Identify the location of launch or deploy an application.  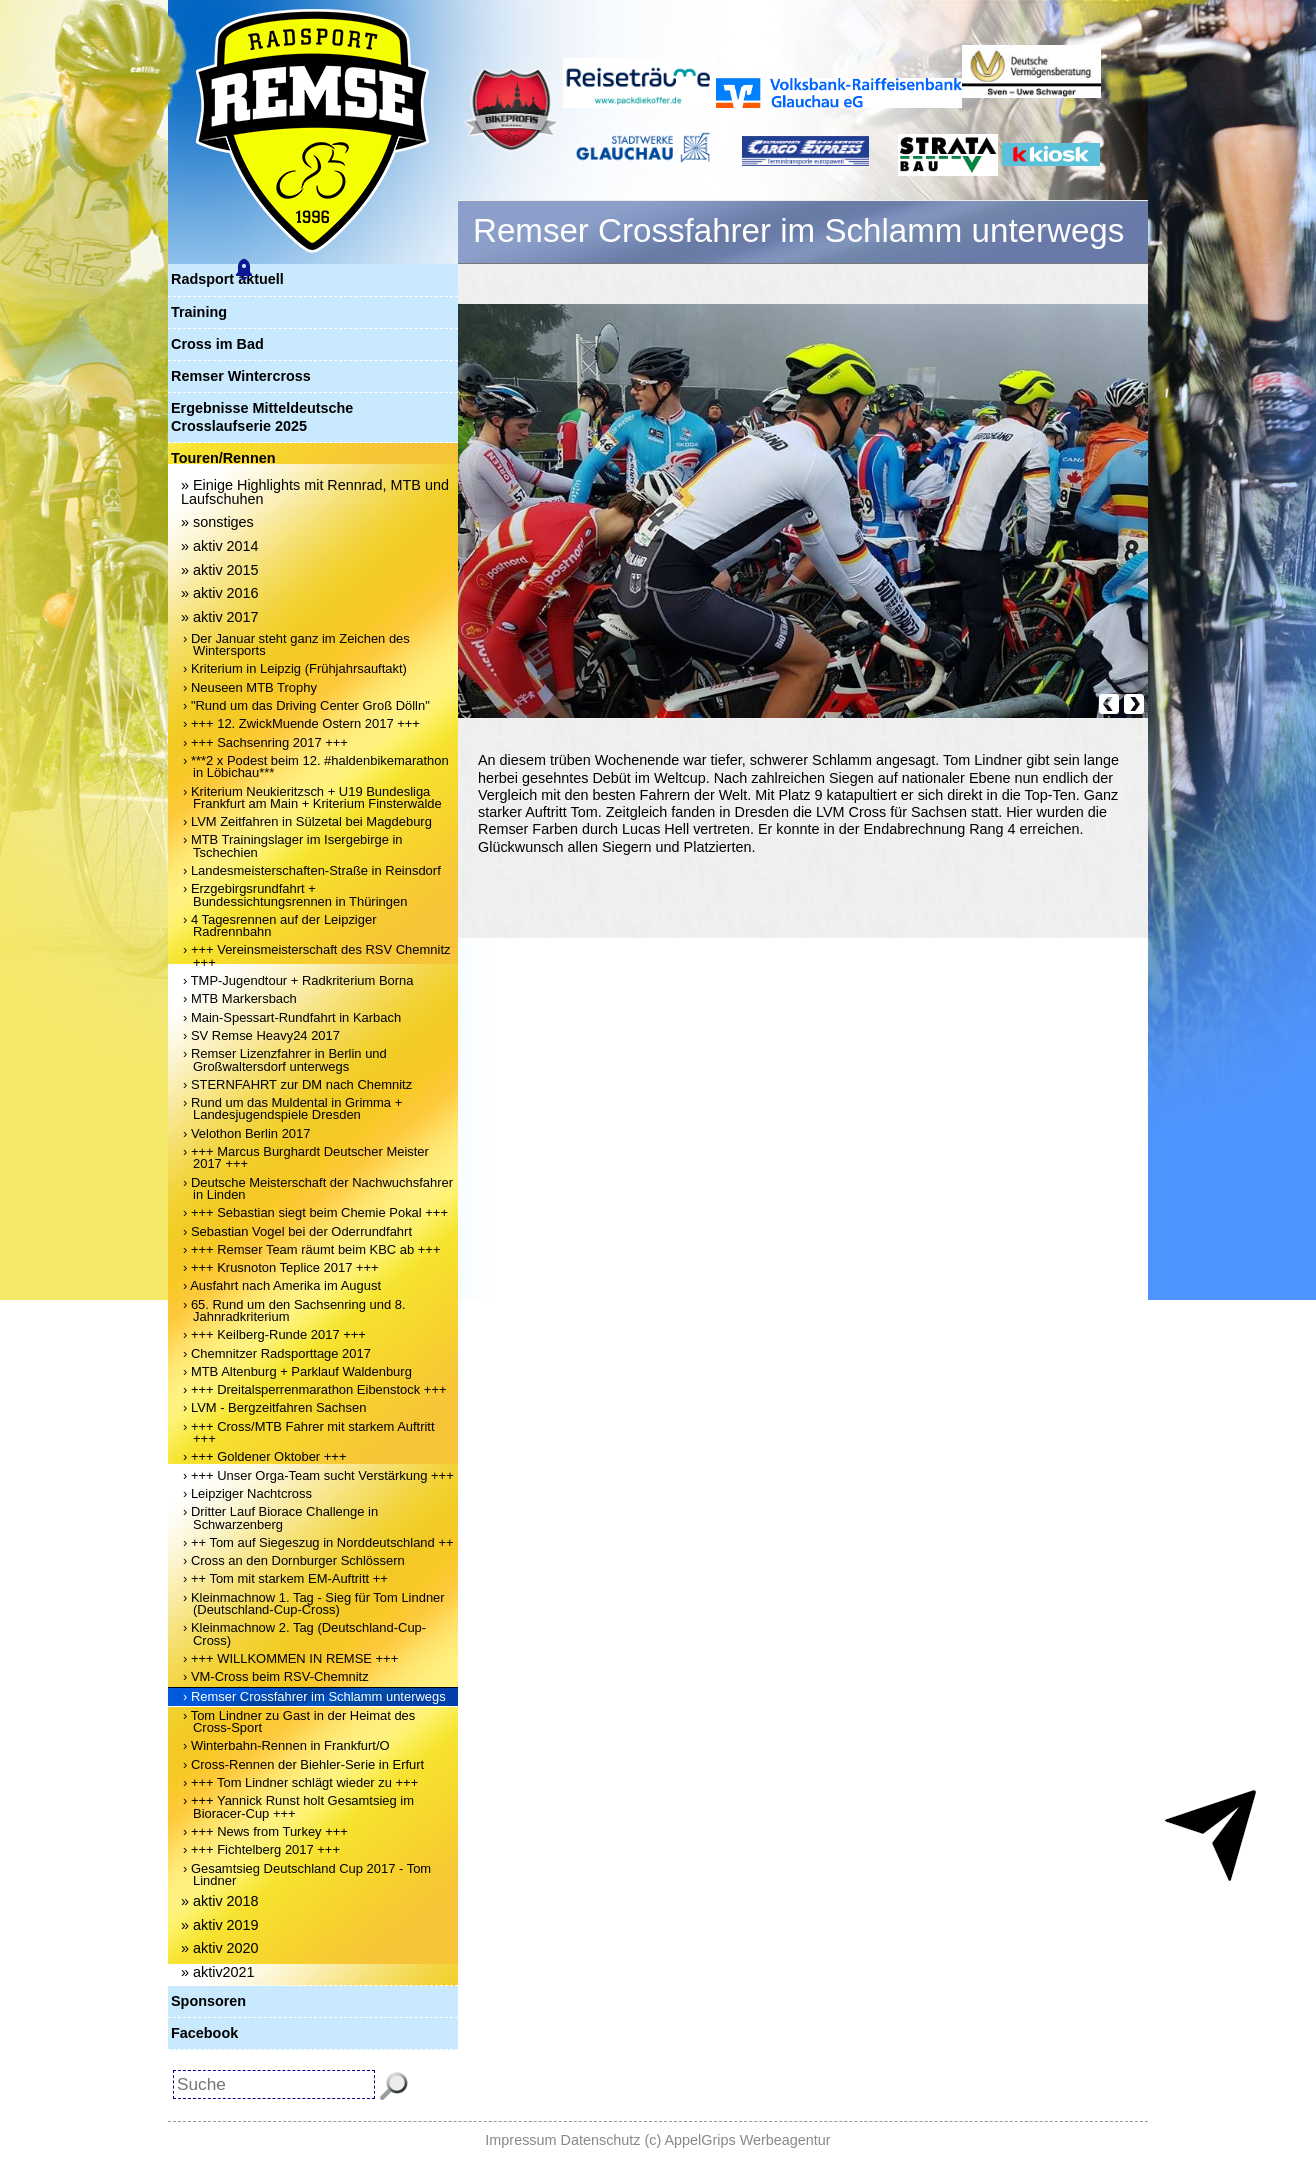
(244, 269).